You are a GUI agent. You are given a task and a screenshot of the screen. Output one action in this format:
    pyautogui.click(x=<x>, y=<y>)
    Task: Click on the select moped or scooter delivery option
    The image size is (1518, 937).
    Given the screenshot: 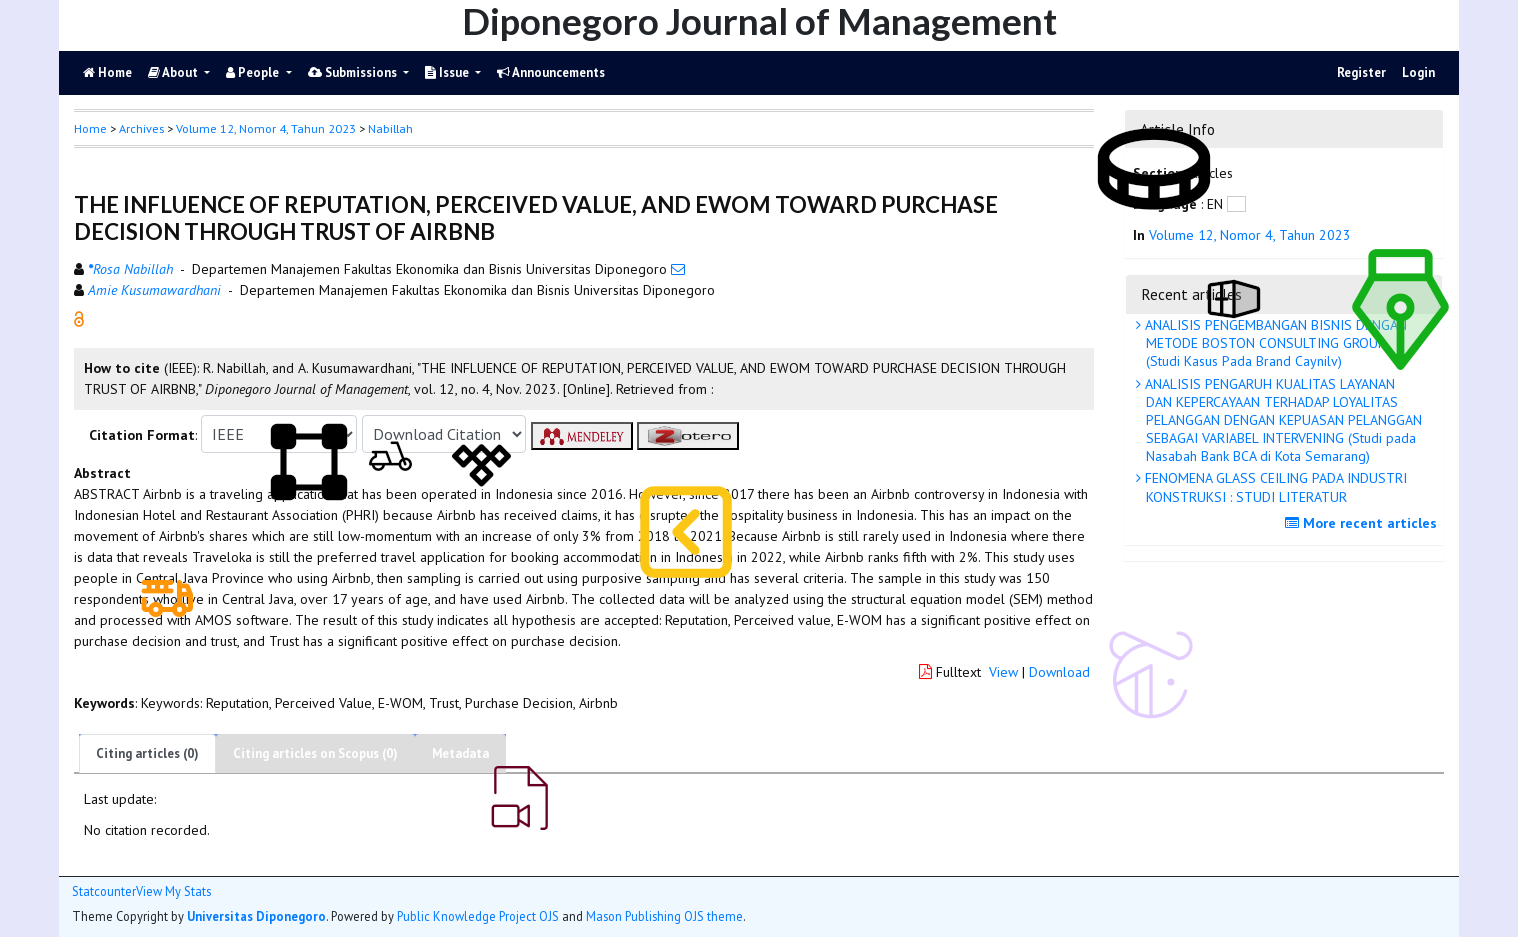 What is the action you would take?
    pyautogui.click(x=390, y=457)
    